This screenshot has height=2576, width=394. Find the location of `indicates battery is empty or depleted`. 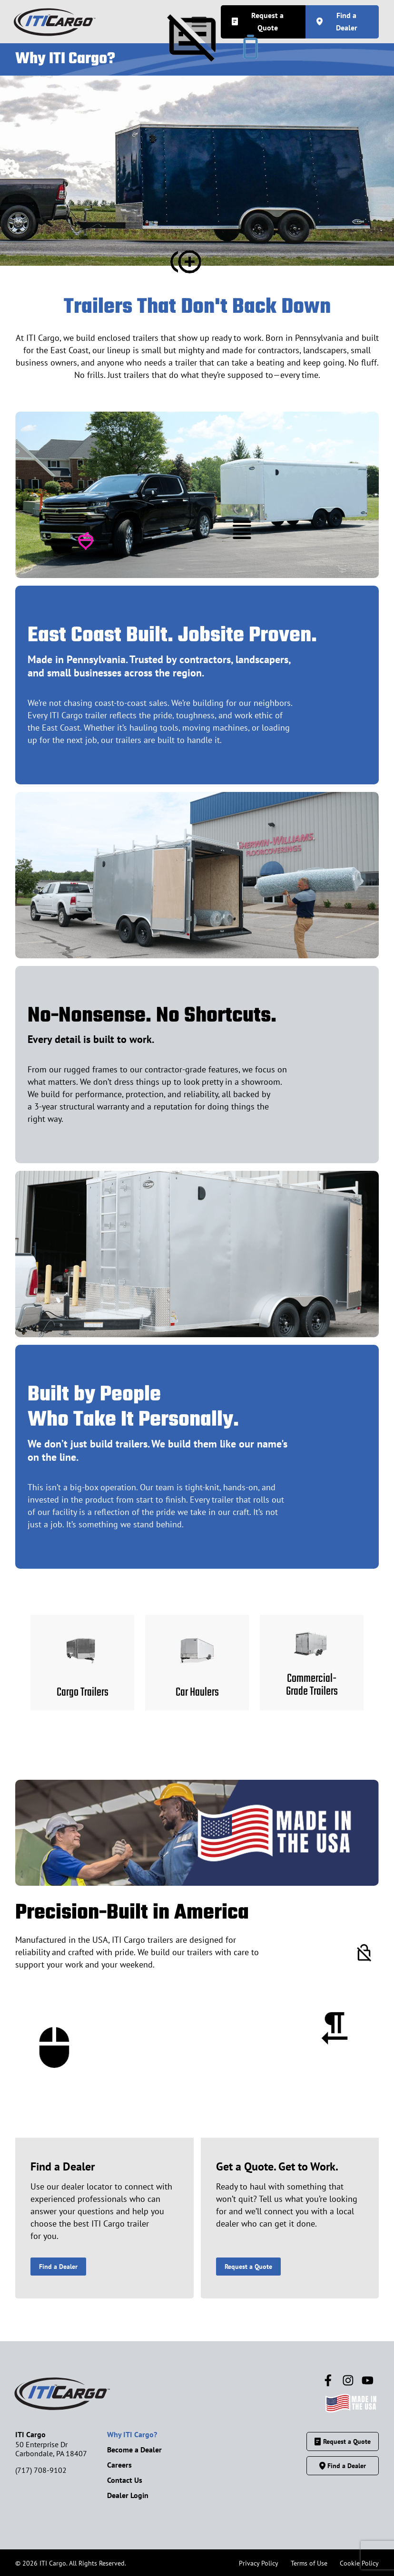

indicates battery is empty or depleted is located at coordinates (250, 47).